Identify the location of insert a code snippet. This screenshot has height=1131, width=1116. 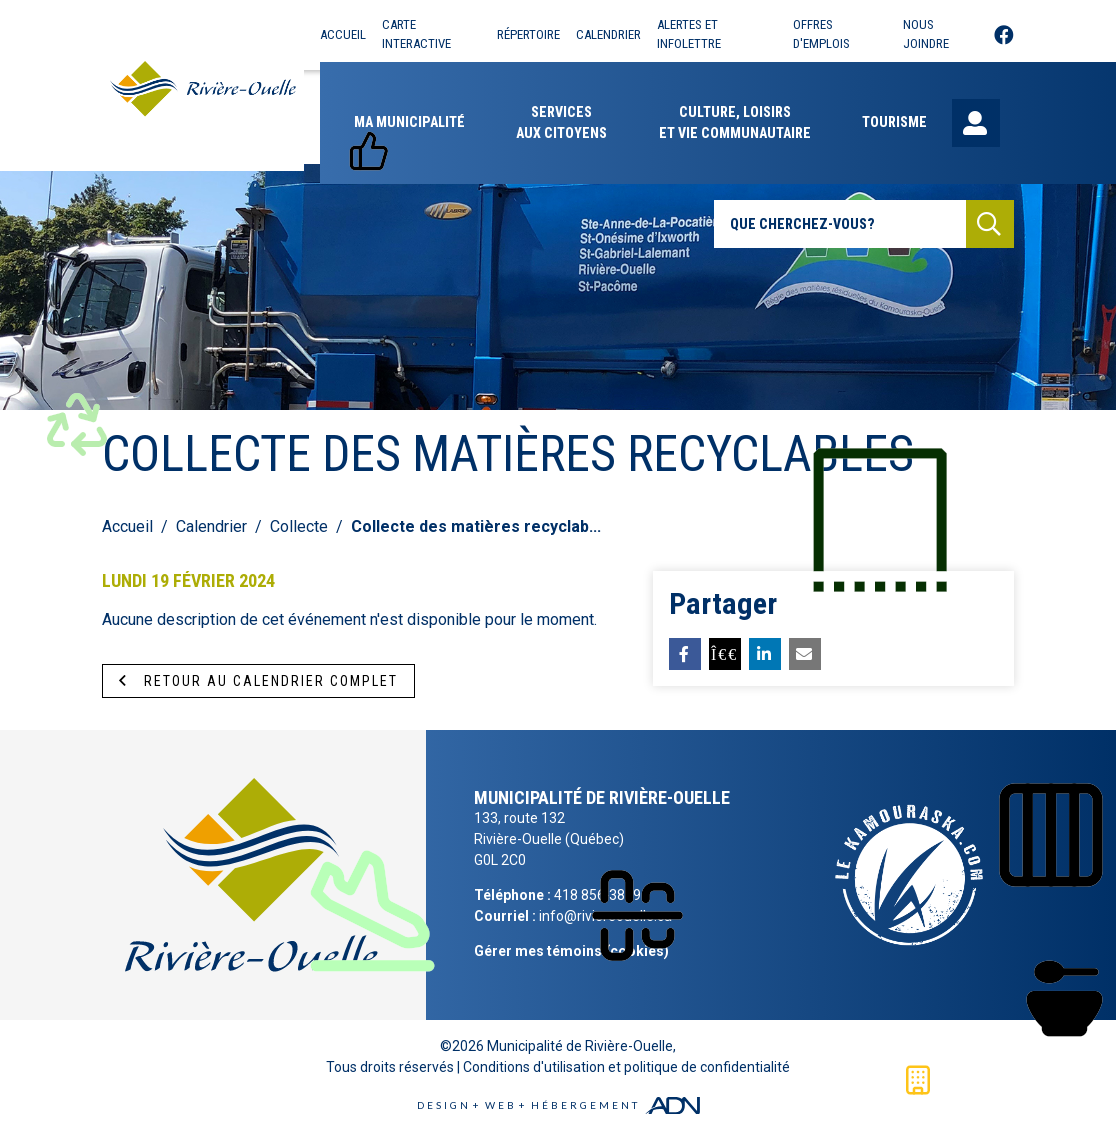
(875, 520).